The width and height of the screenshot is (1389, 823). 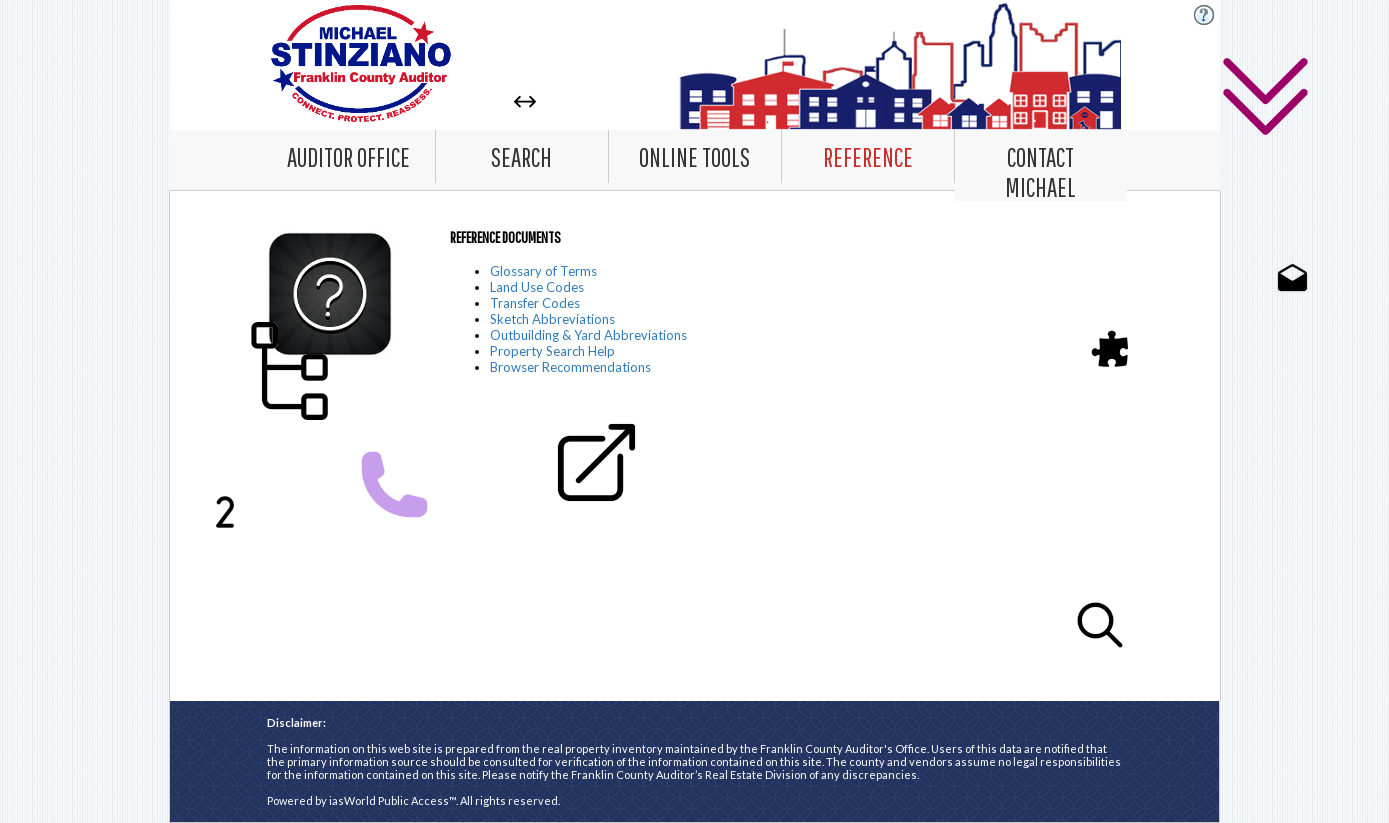 What do you see at coordinates (225, 512) in the screenshot?
I see `indicates step two in a multi-step process` at bounding box center [225, 512].